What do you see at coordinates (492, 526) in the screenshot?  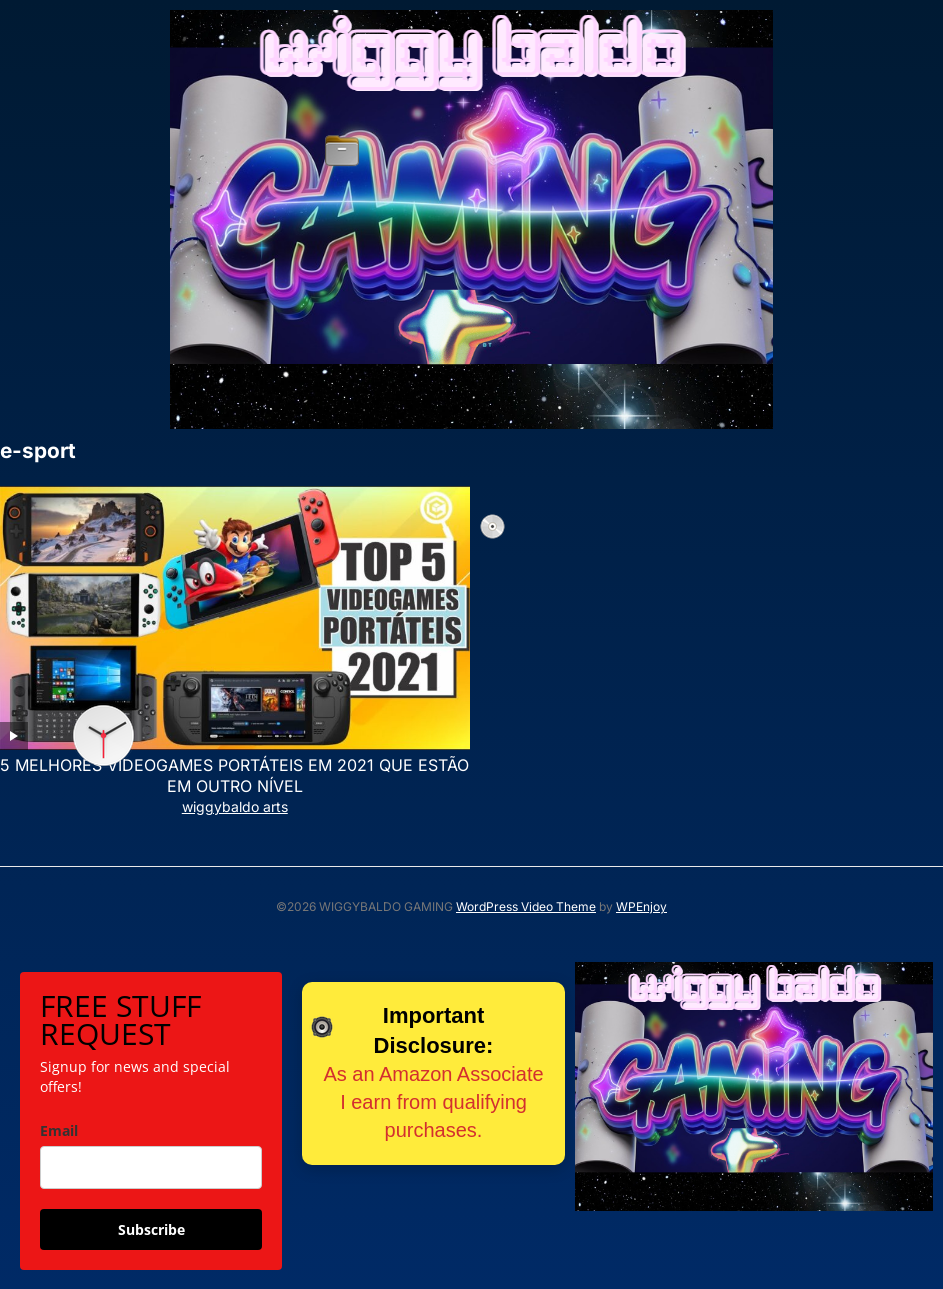 I see `indicates a DVD+R disc drive or media` at bounding box center [492, 526].